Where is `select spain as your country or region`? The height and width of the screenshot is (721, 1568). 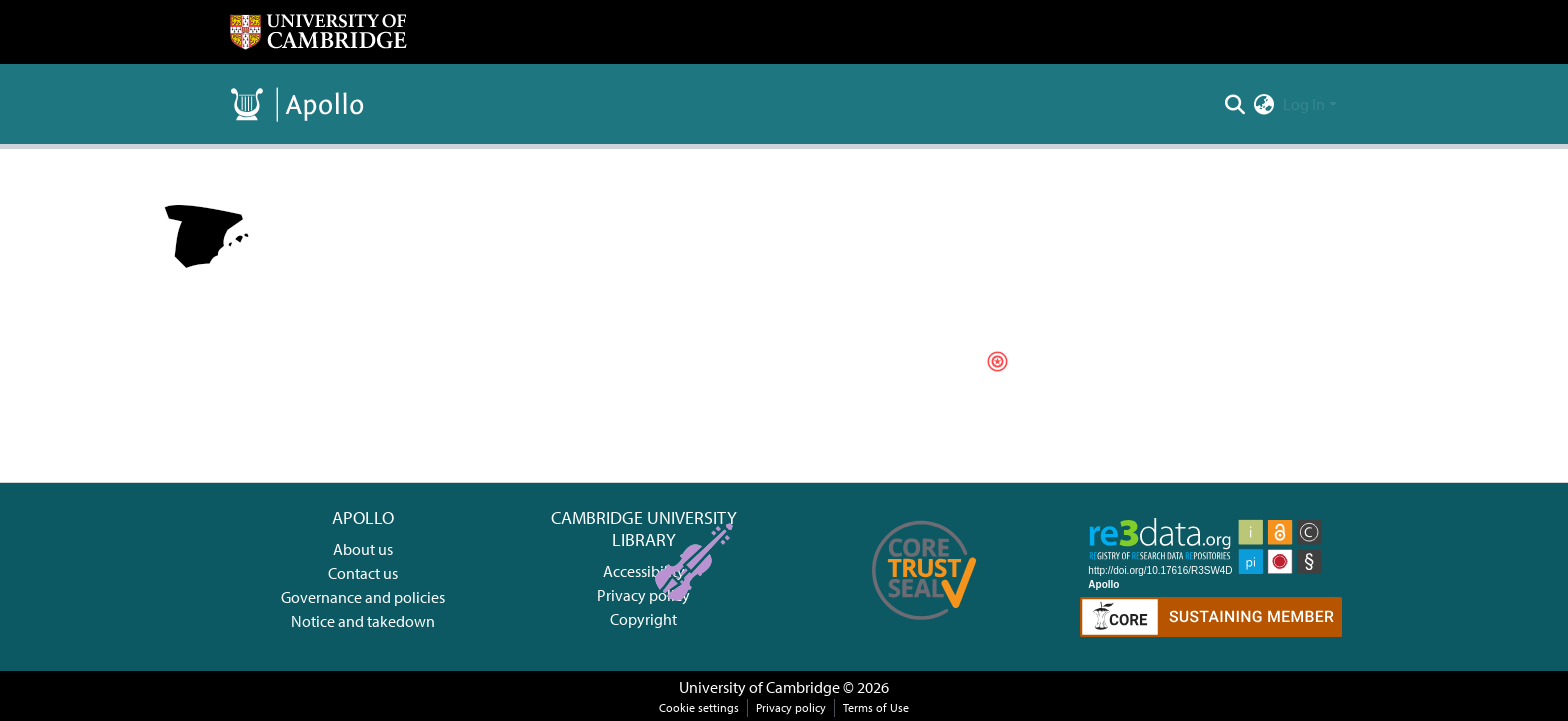
select spain as your country or region is located at coordinates (206, 236).